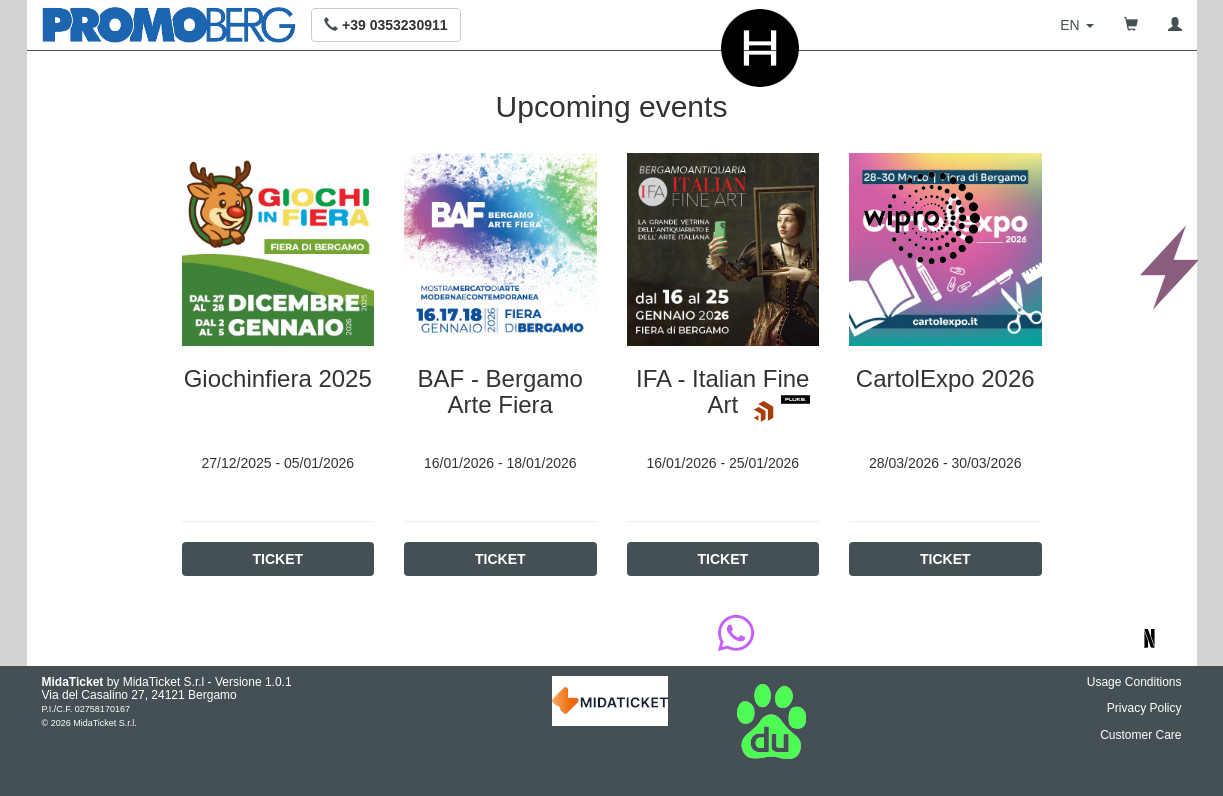 This screenshot has width=1223, height=796. I want to click on visit the Wipro website or services, so click(922, 218).